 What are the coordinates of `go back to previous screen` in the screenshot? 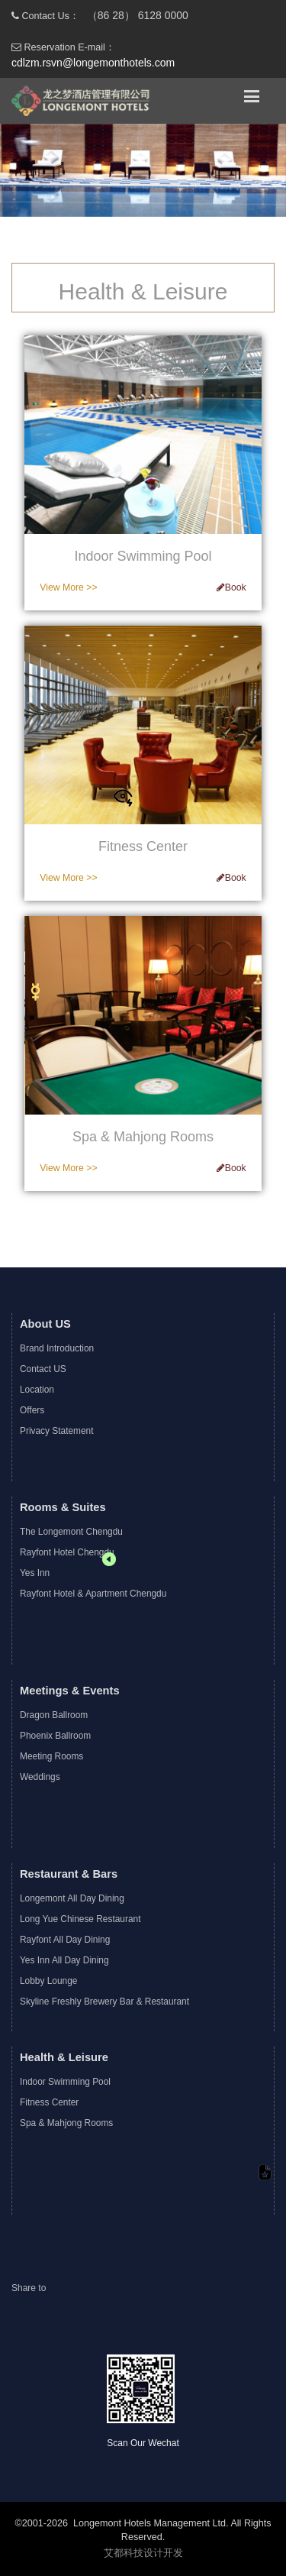 It's located at (109, 1559).